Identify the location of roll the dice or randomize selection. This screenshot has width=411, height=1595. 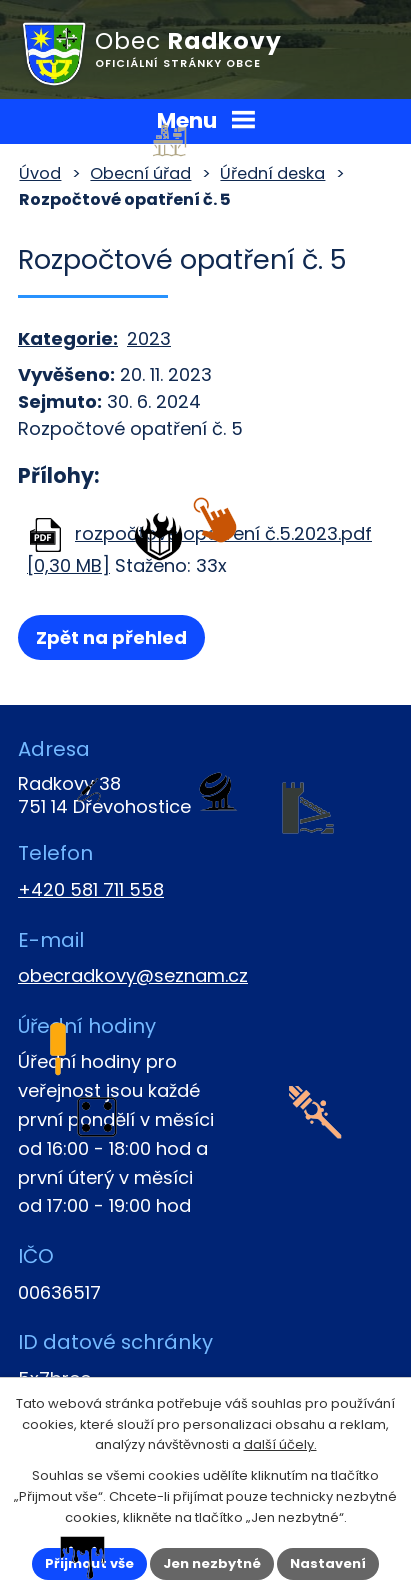
(97, 1117).